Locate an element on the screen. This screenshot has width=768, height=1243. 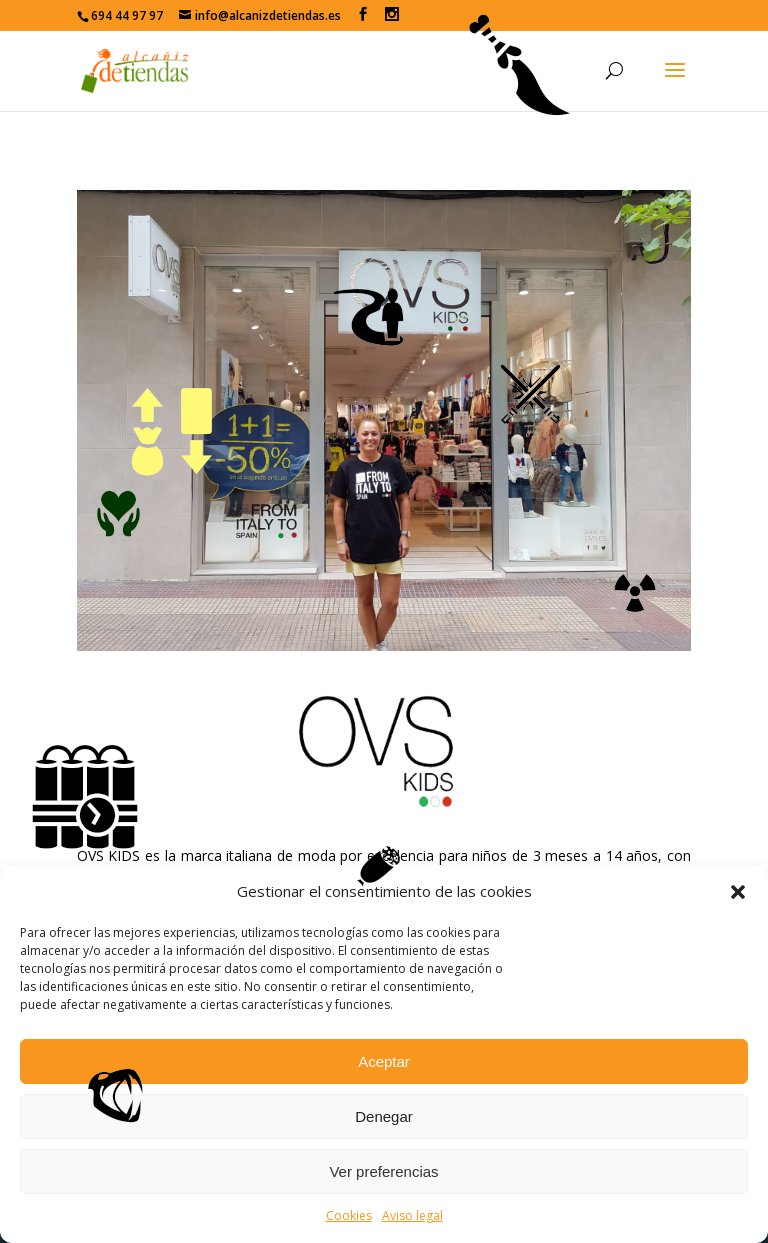
activate a timed explosive or bomb in-game is located at coordinates (85, 797).